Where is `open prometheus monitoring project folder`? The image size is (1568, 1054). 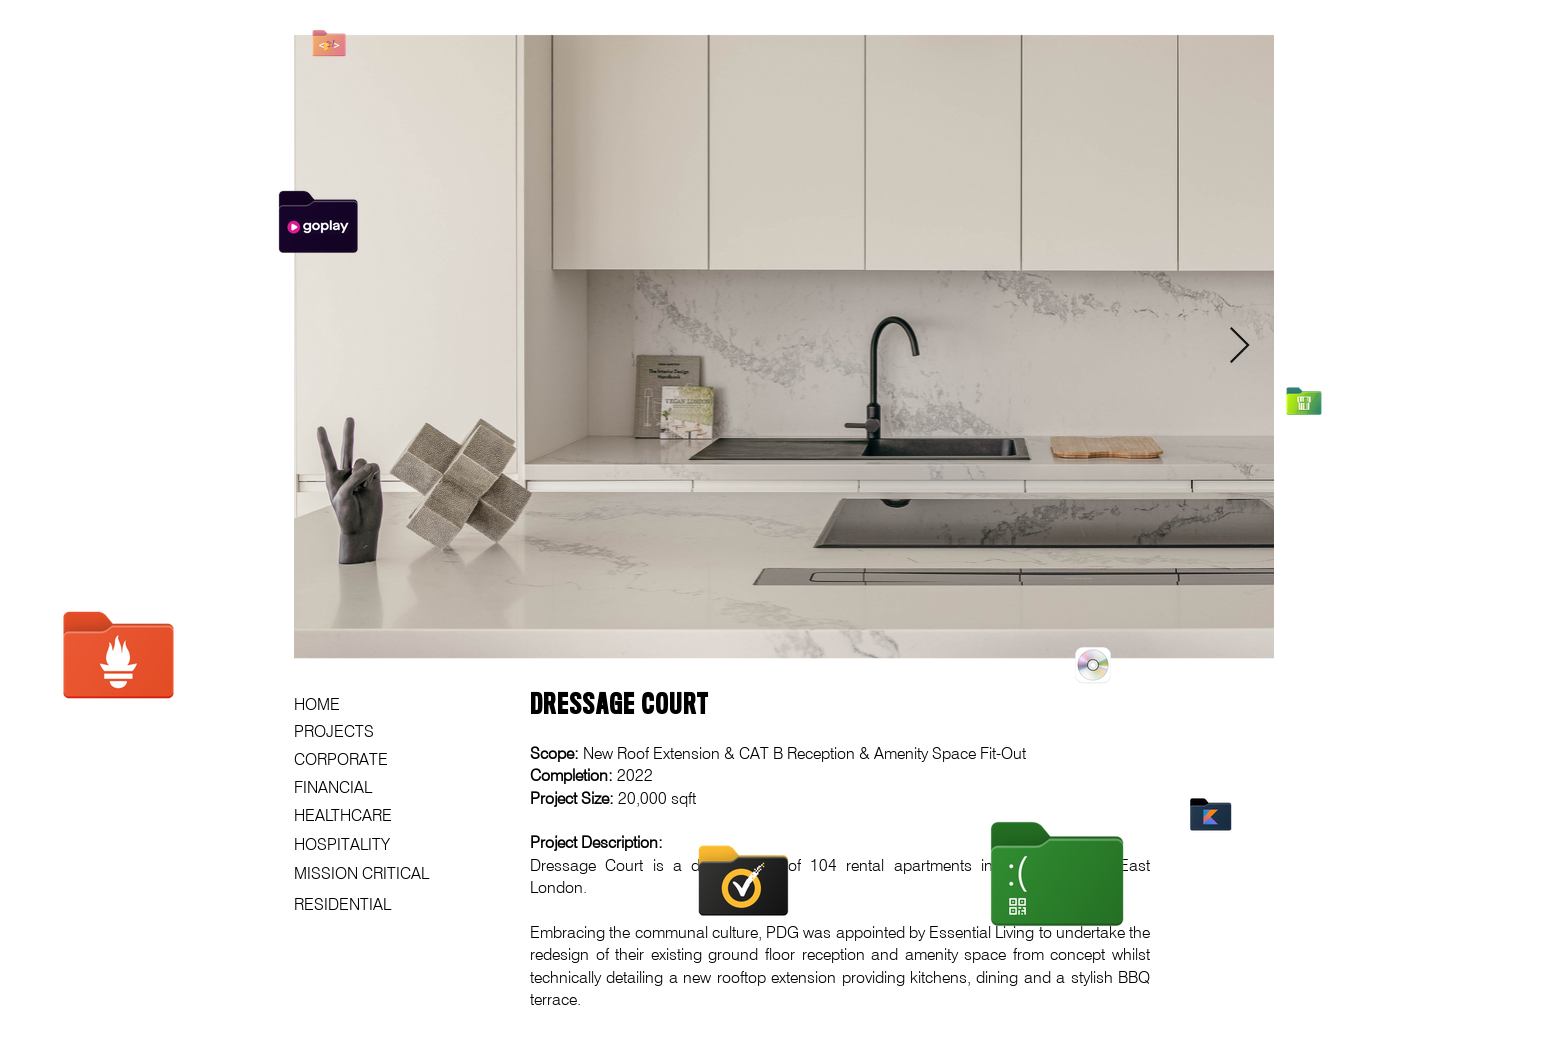 open prometheus monitoring project folder is located at coordinates (118, 658).